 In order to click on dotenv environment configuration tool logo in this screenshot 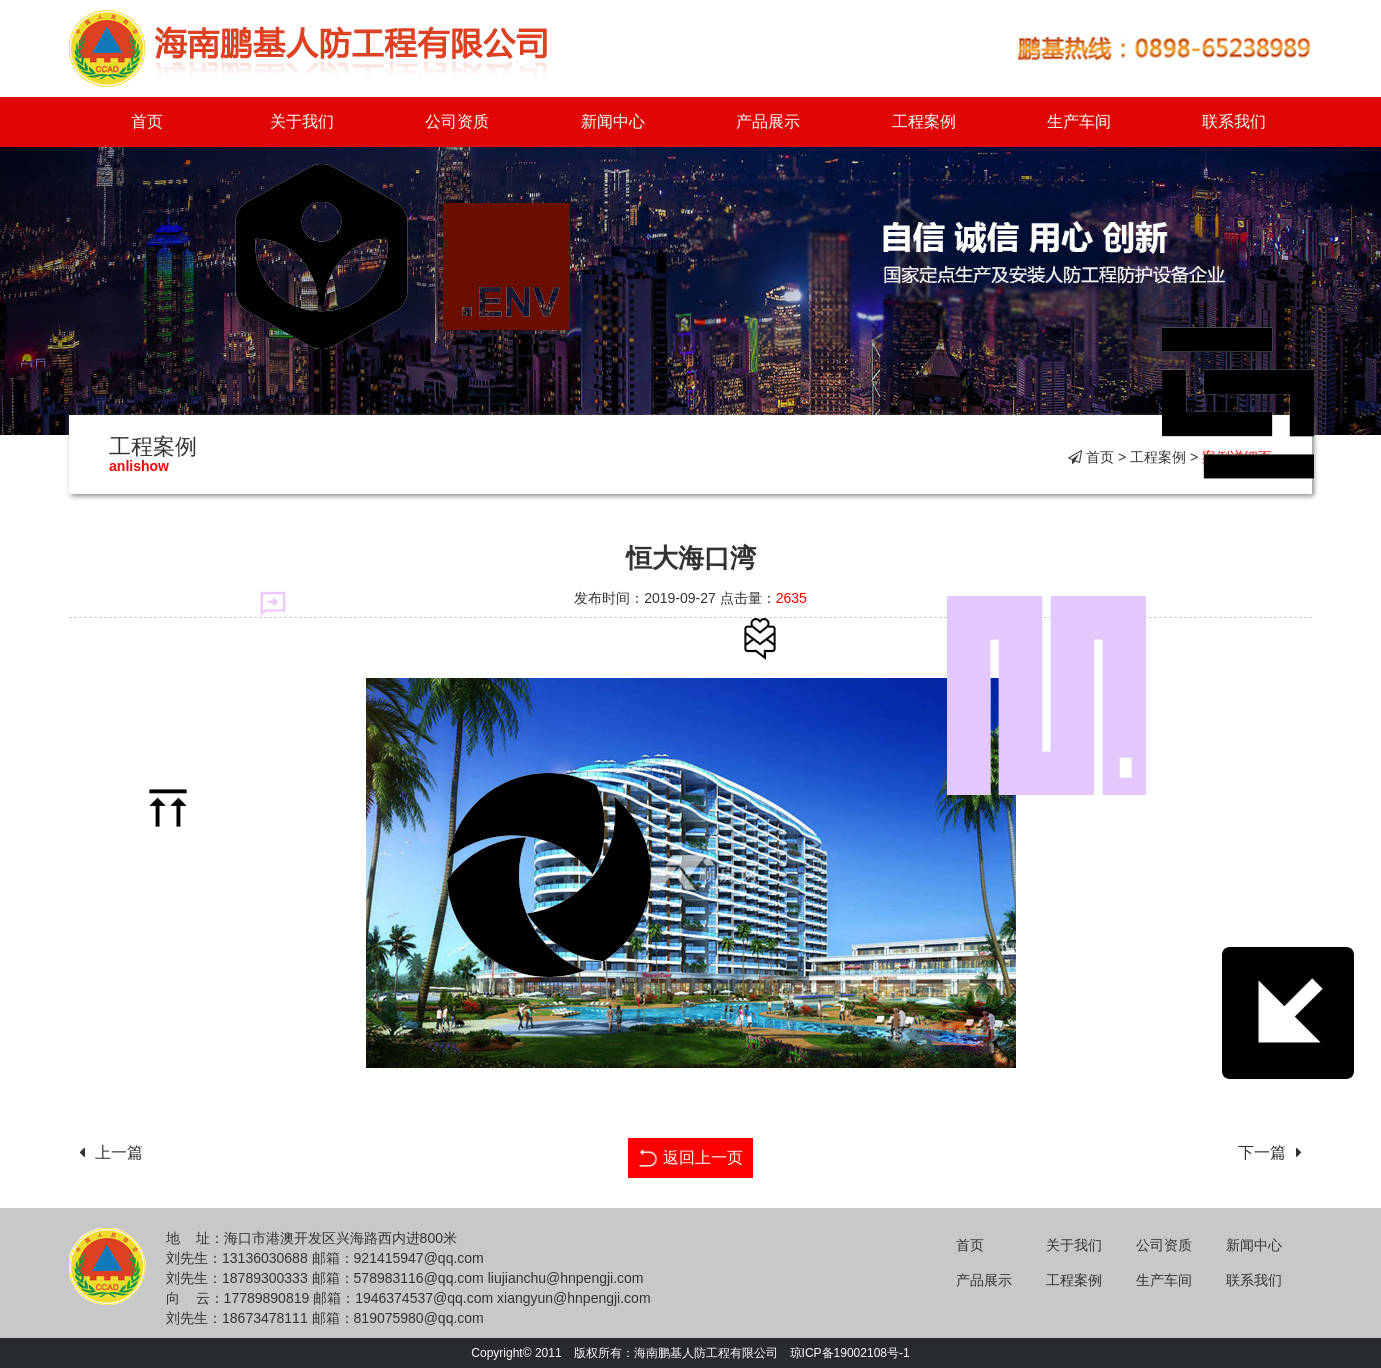, I will do `click(506, 266)`.